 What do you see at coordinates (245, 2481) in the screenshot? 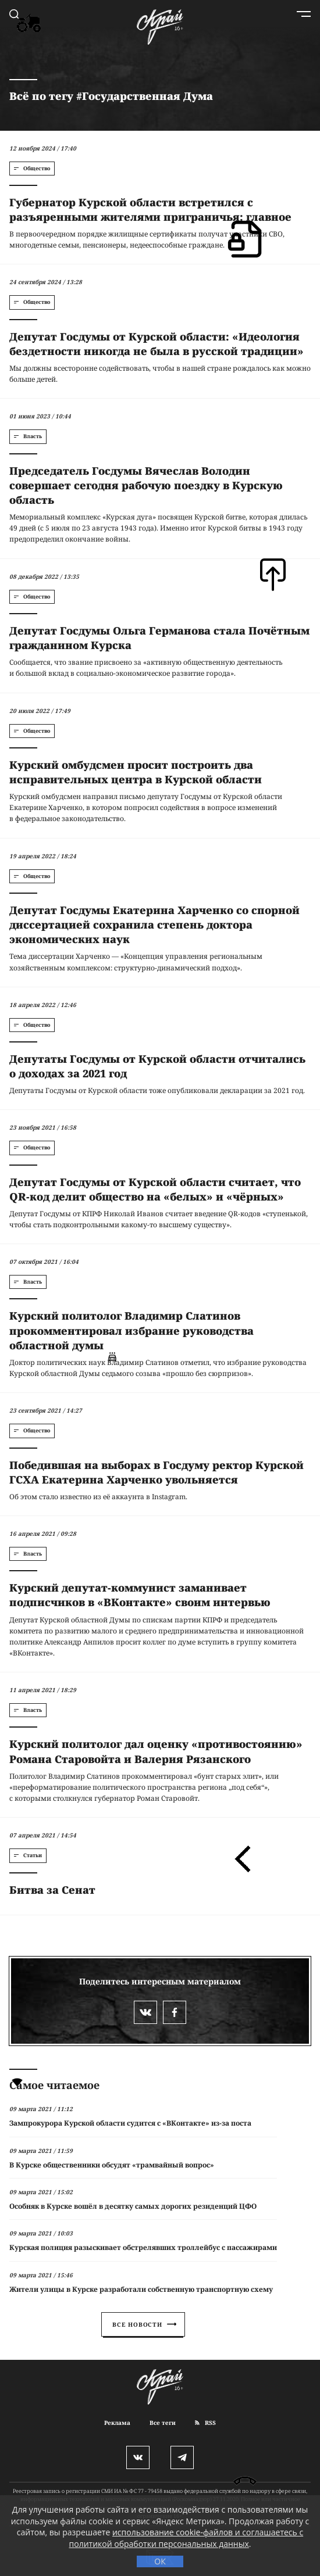
I see `end the current phone call` at bounding box center [245, 2481].